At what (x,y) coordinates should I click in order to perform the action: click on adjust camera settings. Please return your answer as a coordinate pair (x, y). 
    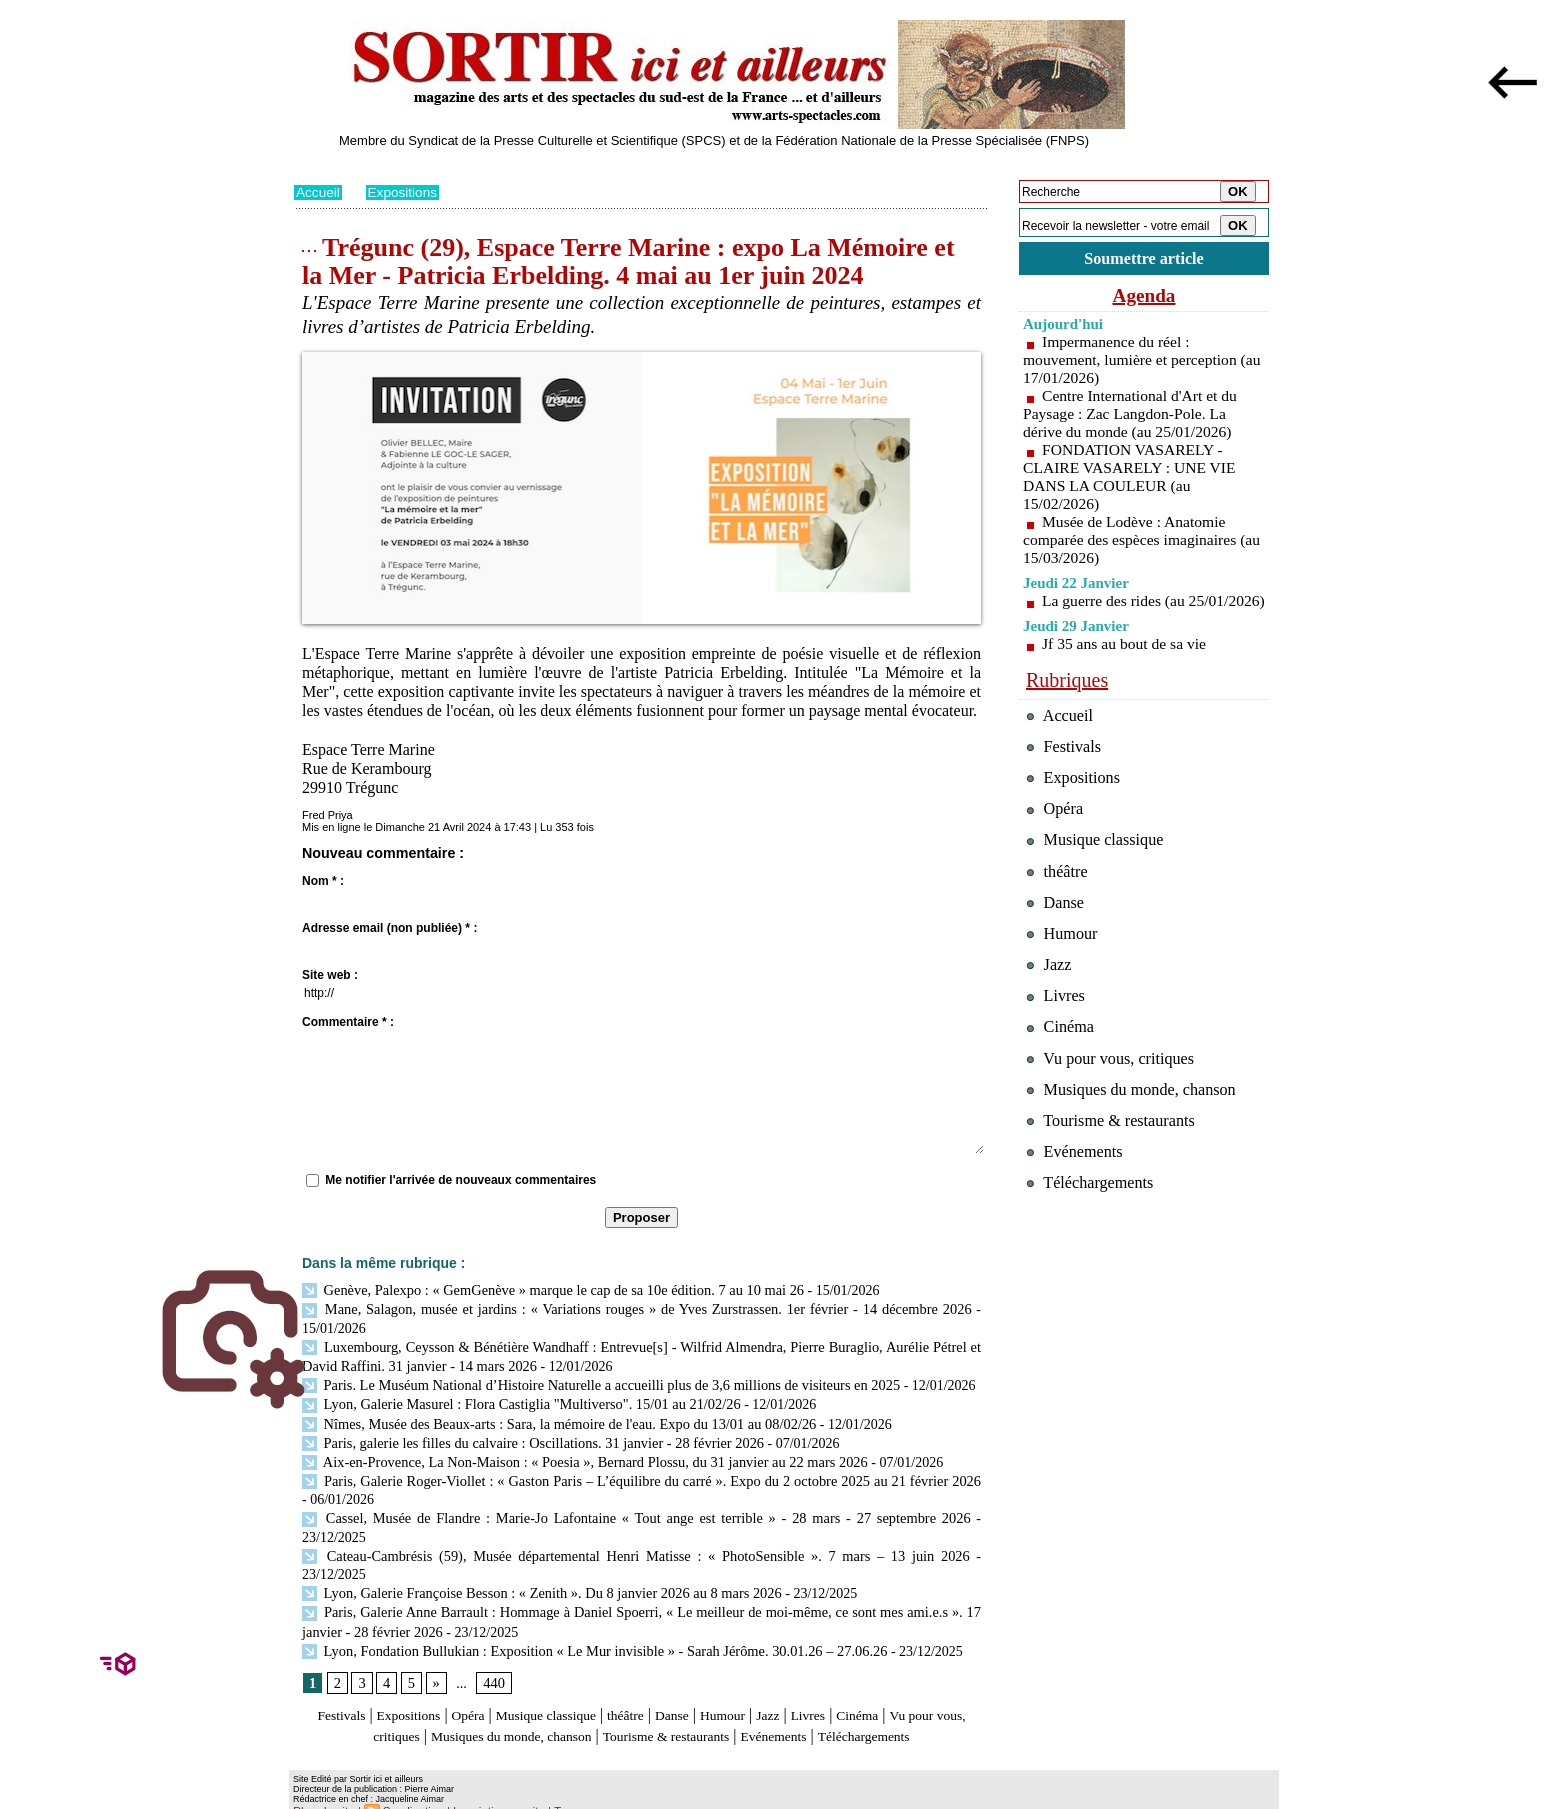
    Looking at the image, I should click on (230, 1331).